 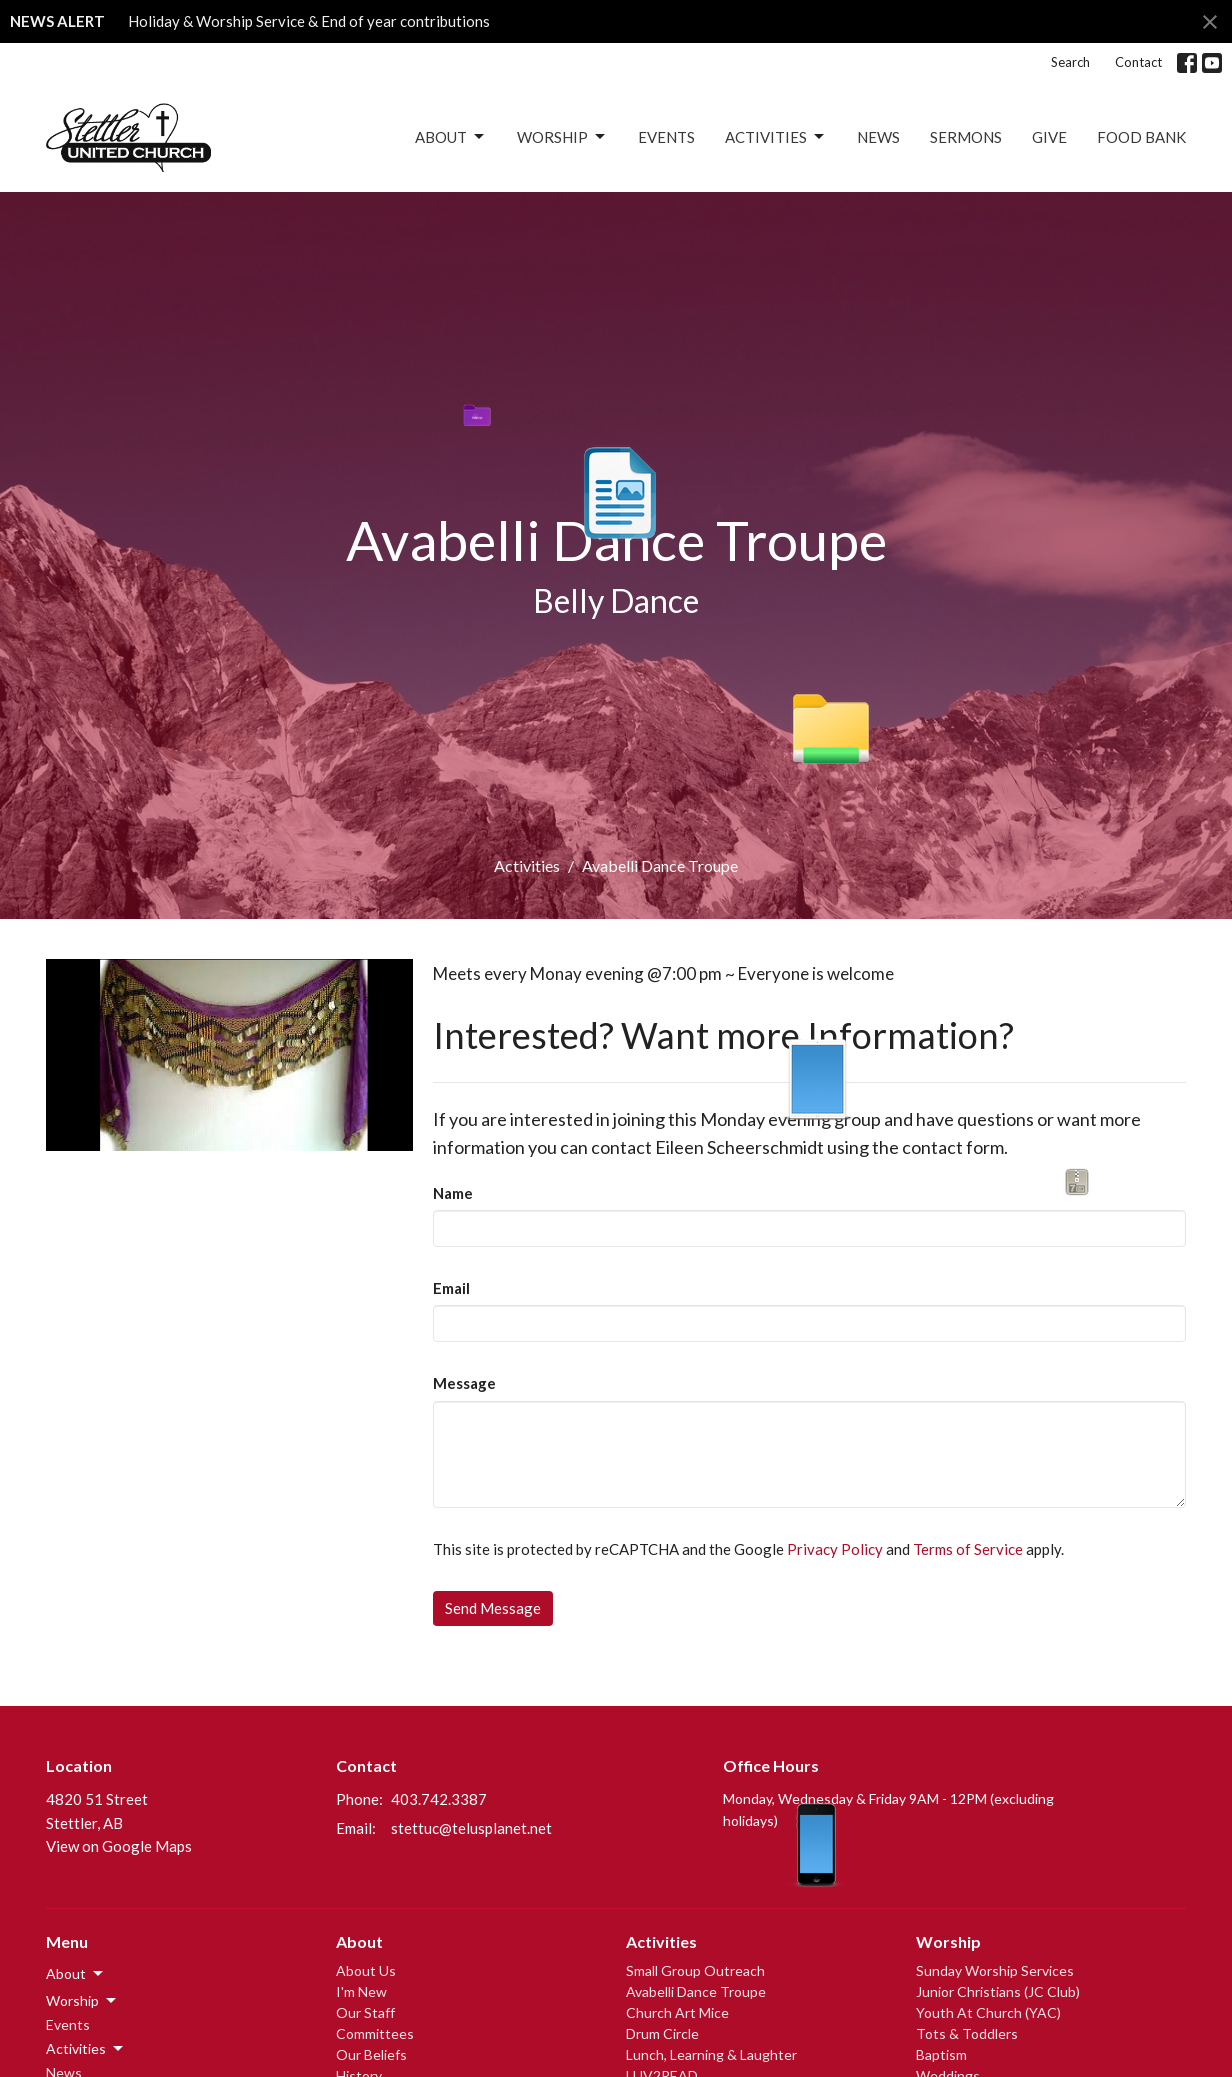 What do you see at coordinates (1077, 1182) in the screenshot?
I see `a 7z compressed archive file` at bounding box center [1077, 1182].